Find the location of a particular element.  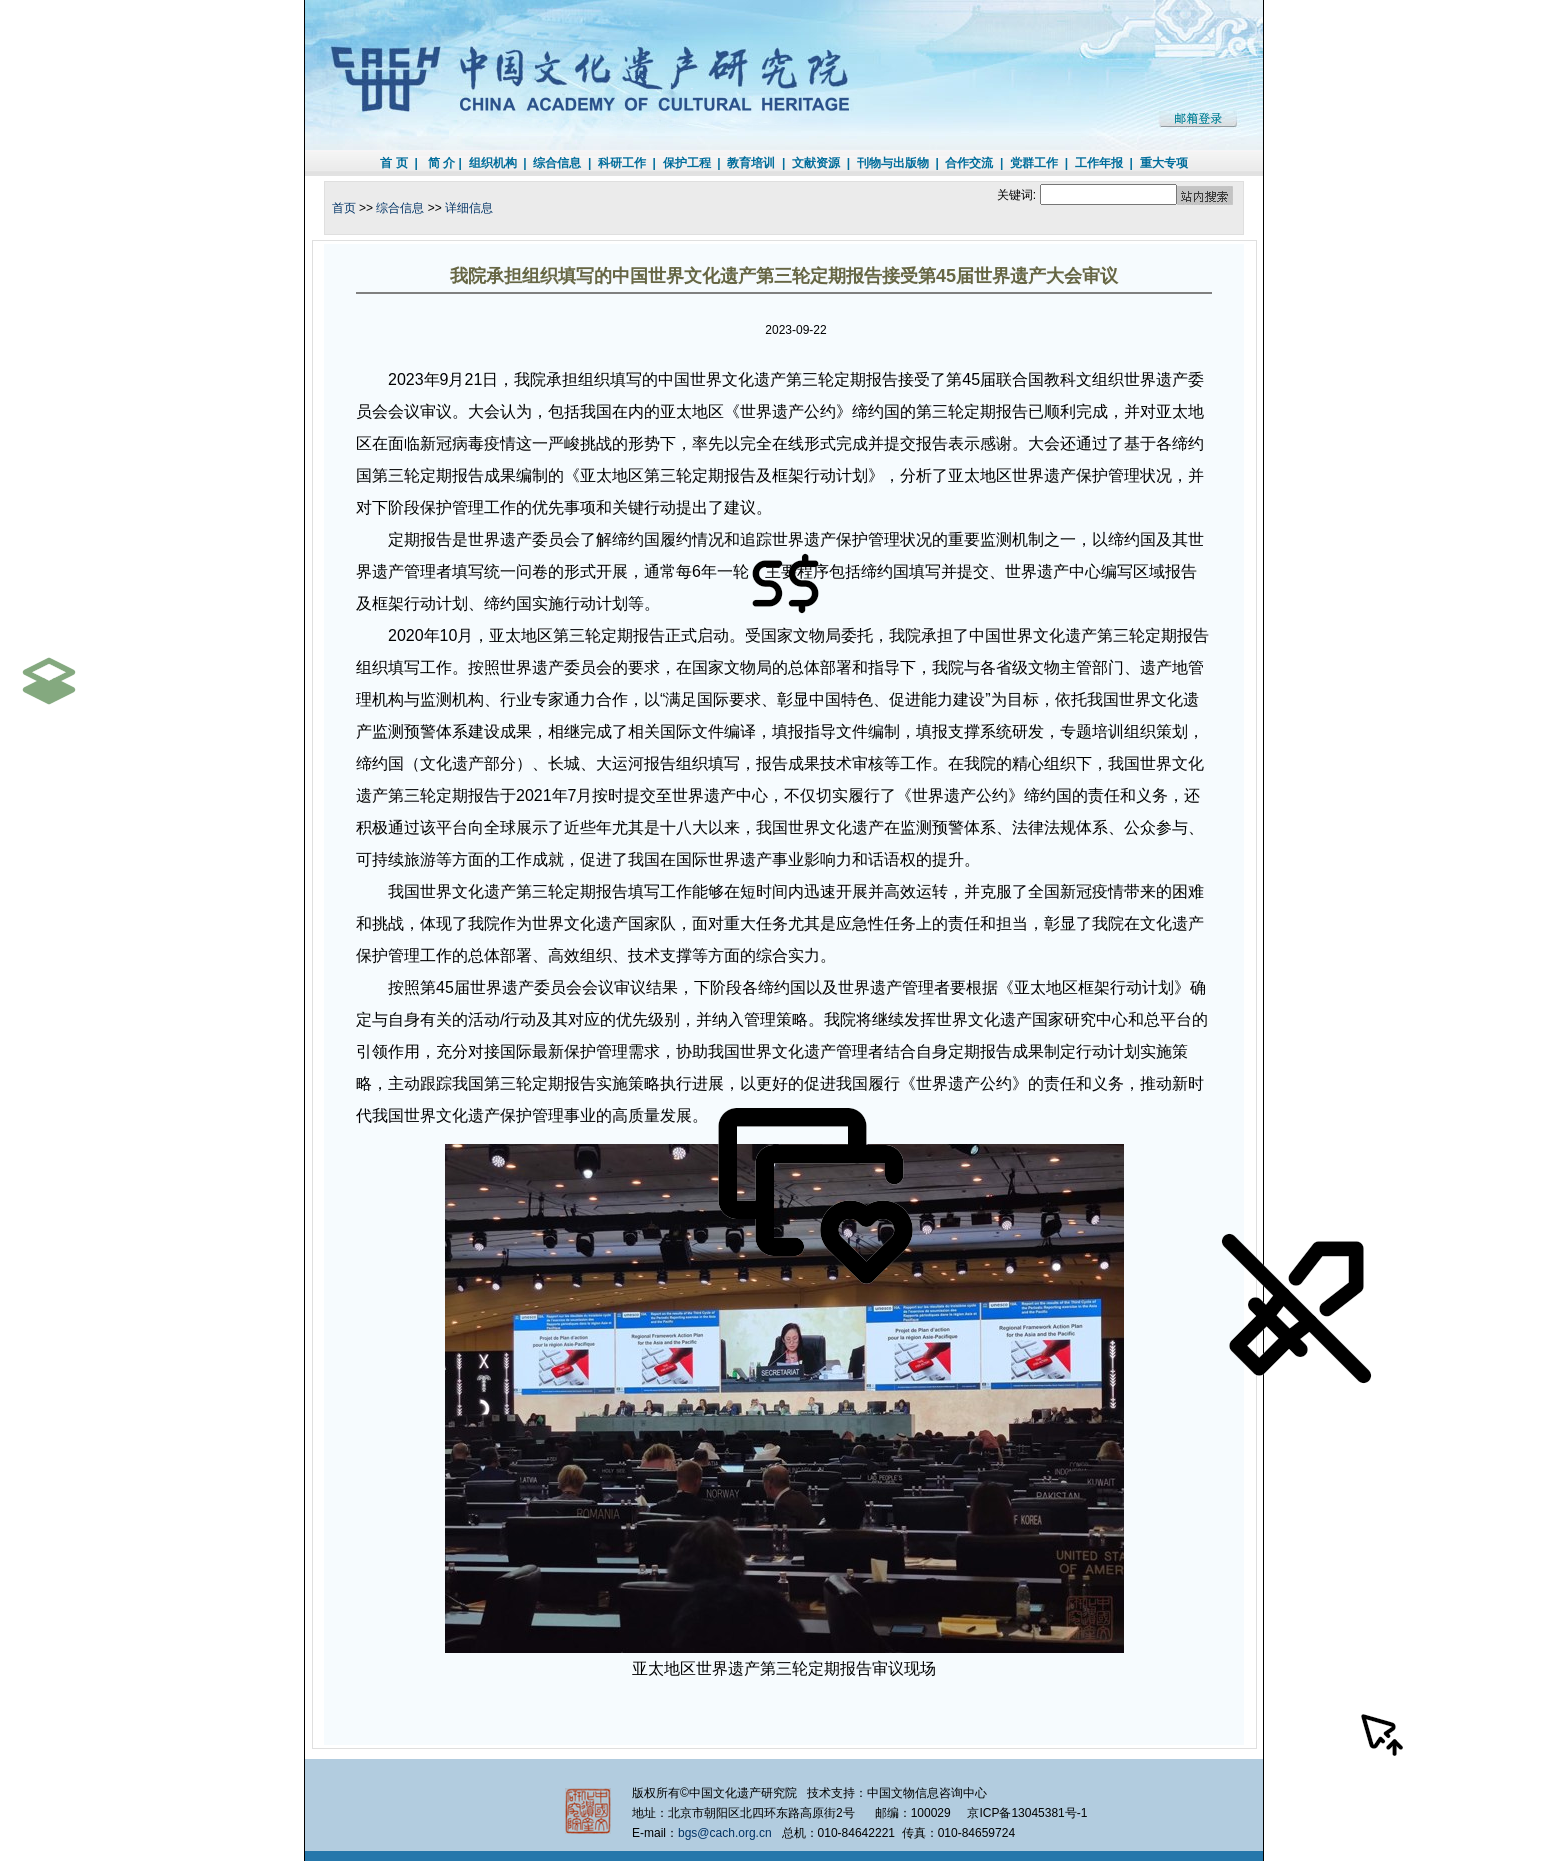

disable combat mode is located at coordinates (1296, 1308).